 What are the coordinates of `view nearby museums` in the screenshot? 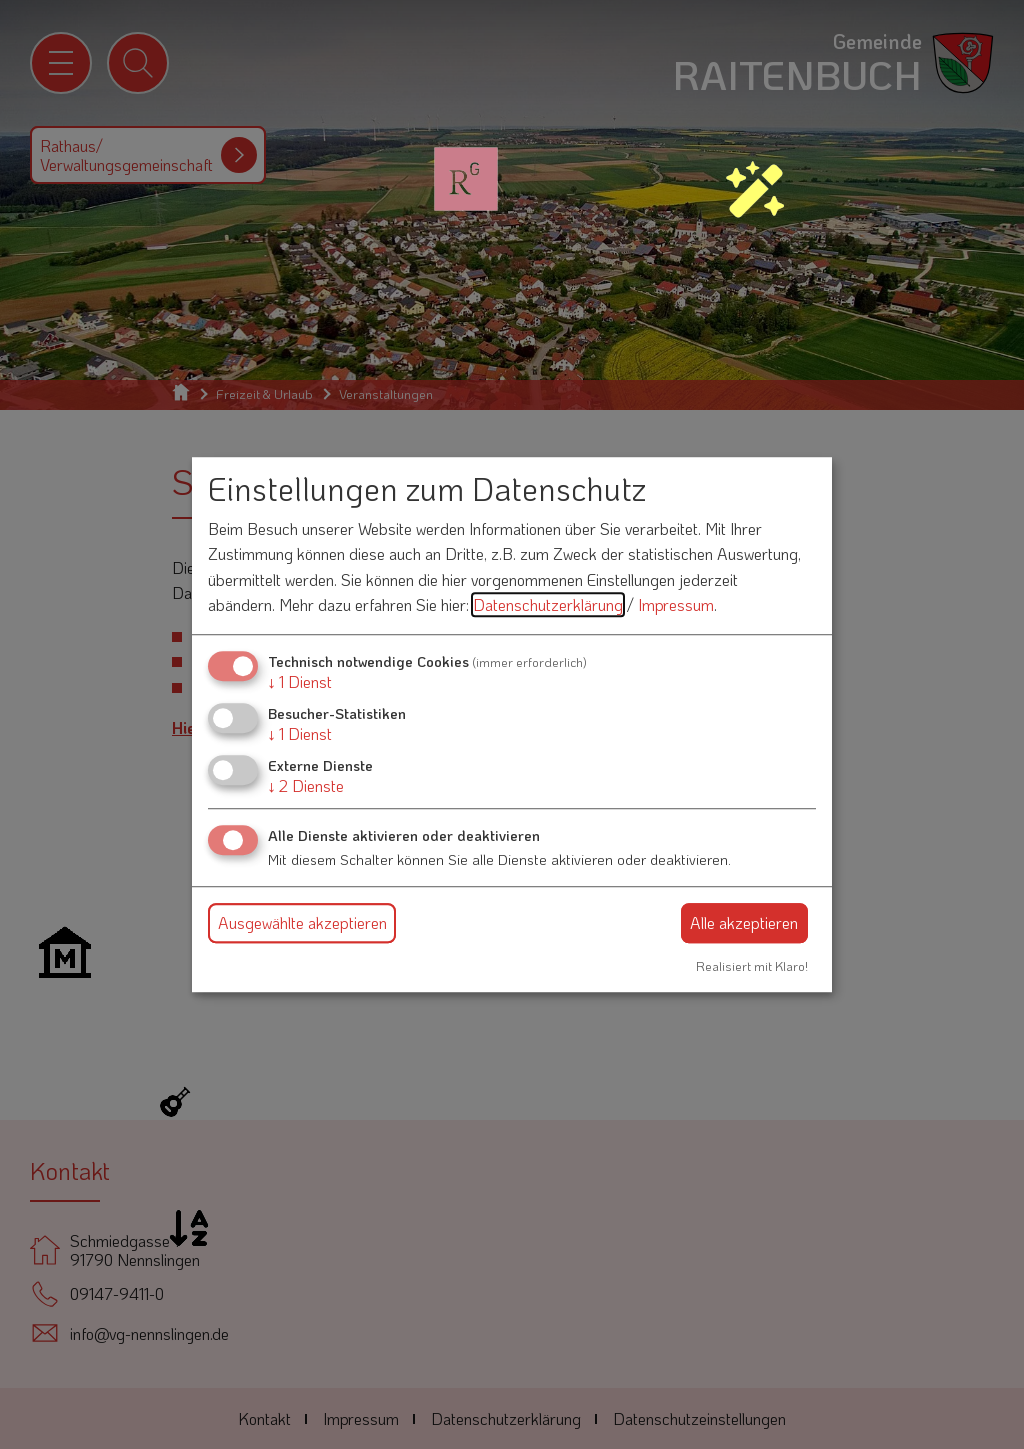 It's located at (65, 952).